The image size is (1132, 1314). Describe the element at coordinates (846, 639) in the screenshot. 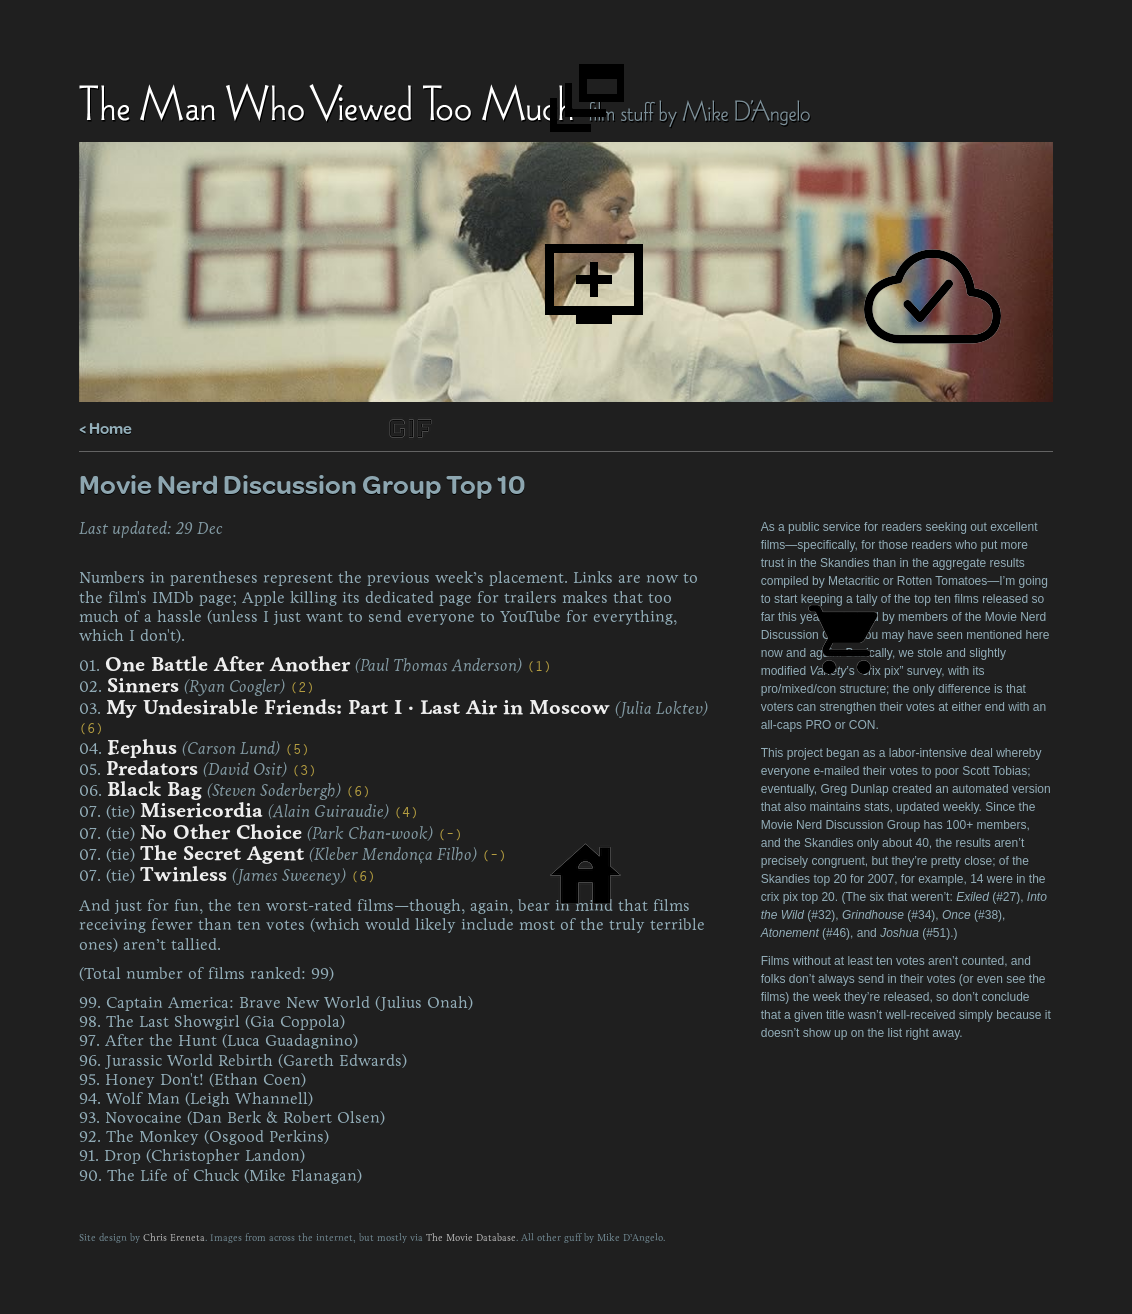

I see `view your shopping cart` at that location.